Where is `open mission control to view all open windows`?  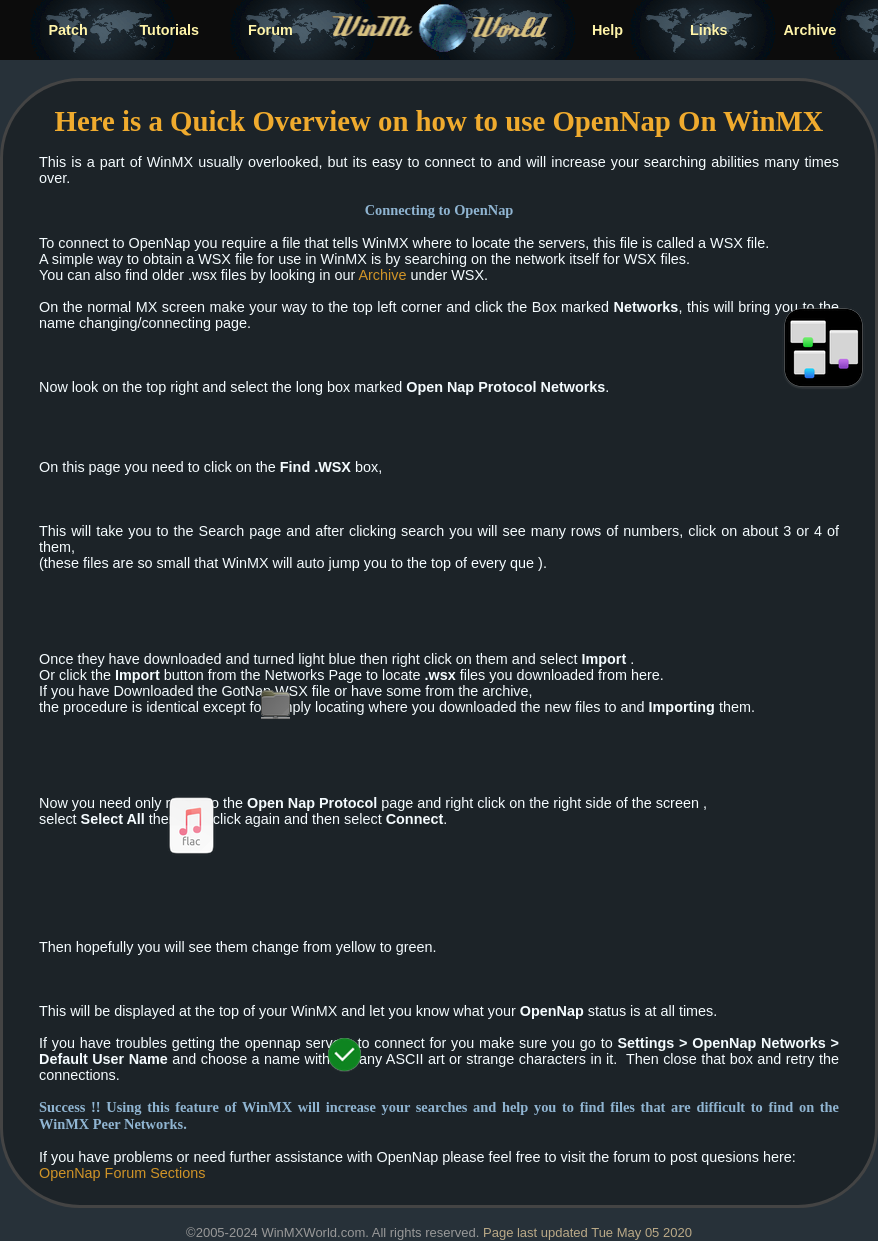 open mission control to view all open windows is located at coordinates (823, 347).